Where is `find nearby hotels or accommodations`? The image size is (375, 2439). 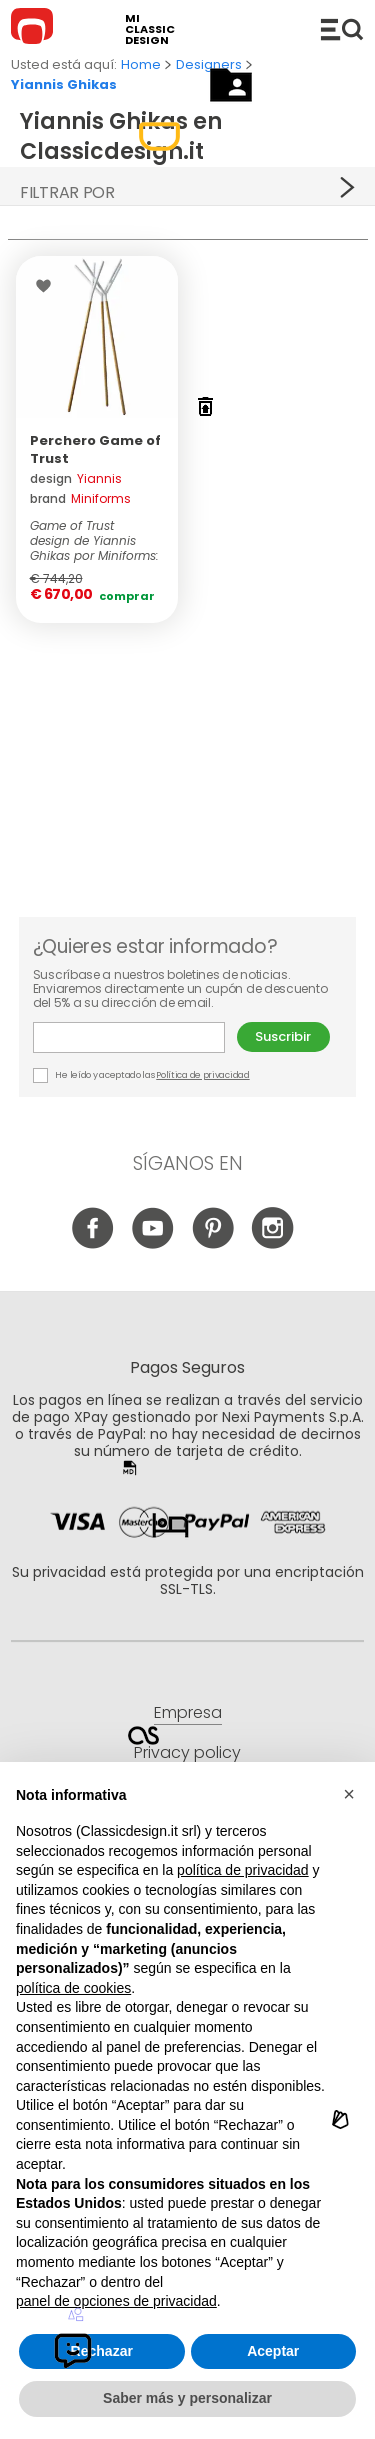 find nearby hotels or accommodations is located at coordinates (170, 1524).